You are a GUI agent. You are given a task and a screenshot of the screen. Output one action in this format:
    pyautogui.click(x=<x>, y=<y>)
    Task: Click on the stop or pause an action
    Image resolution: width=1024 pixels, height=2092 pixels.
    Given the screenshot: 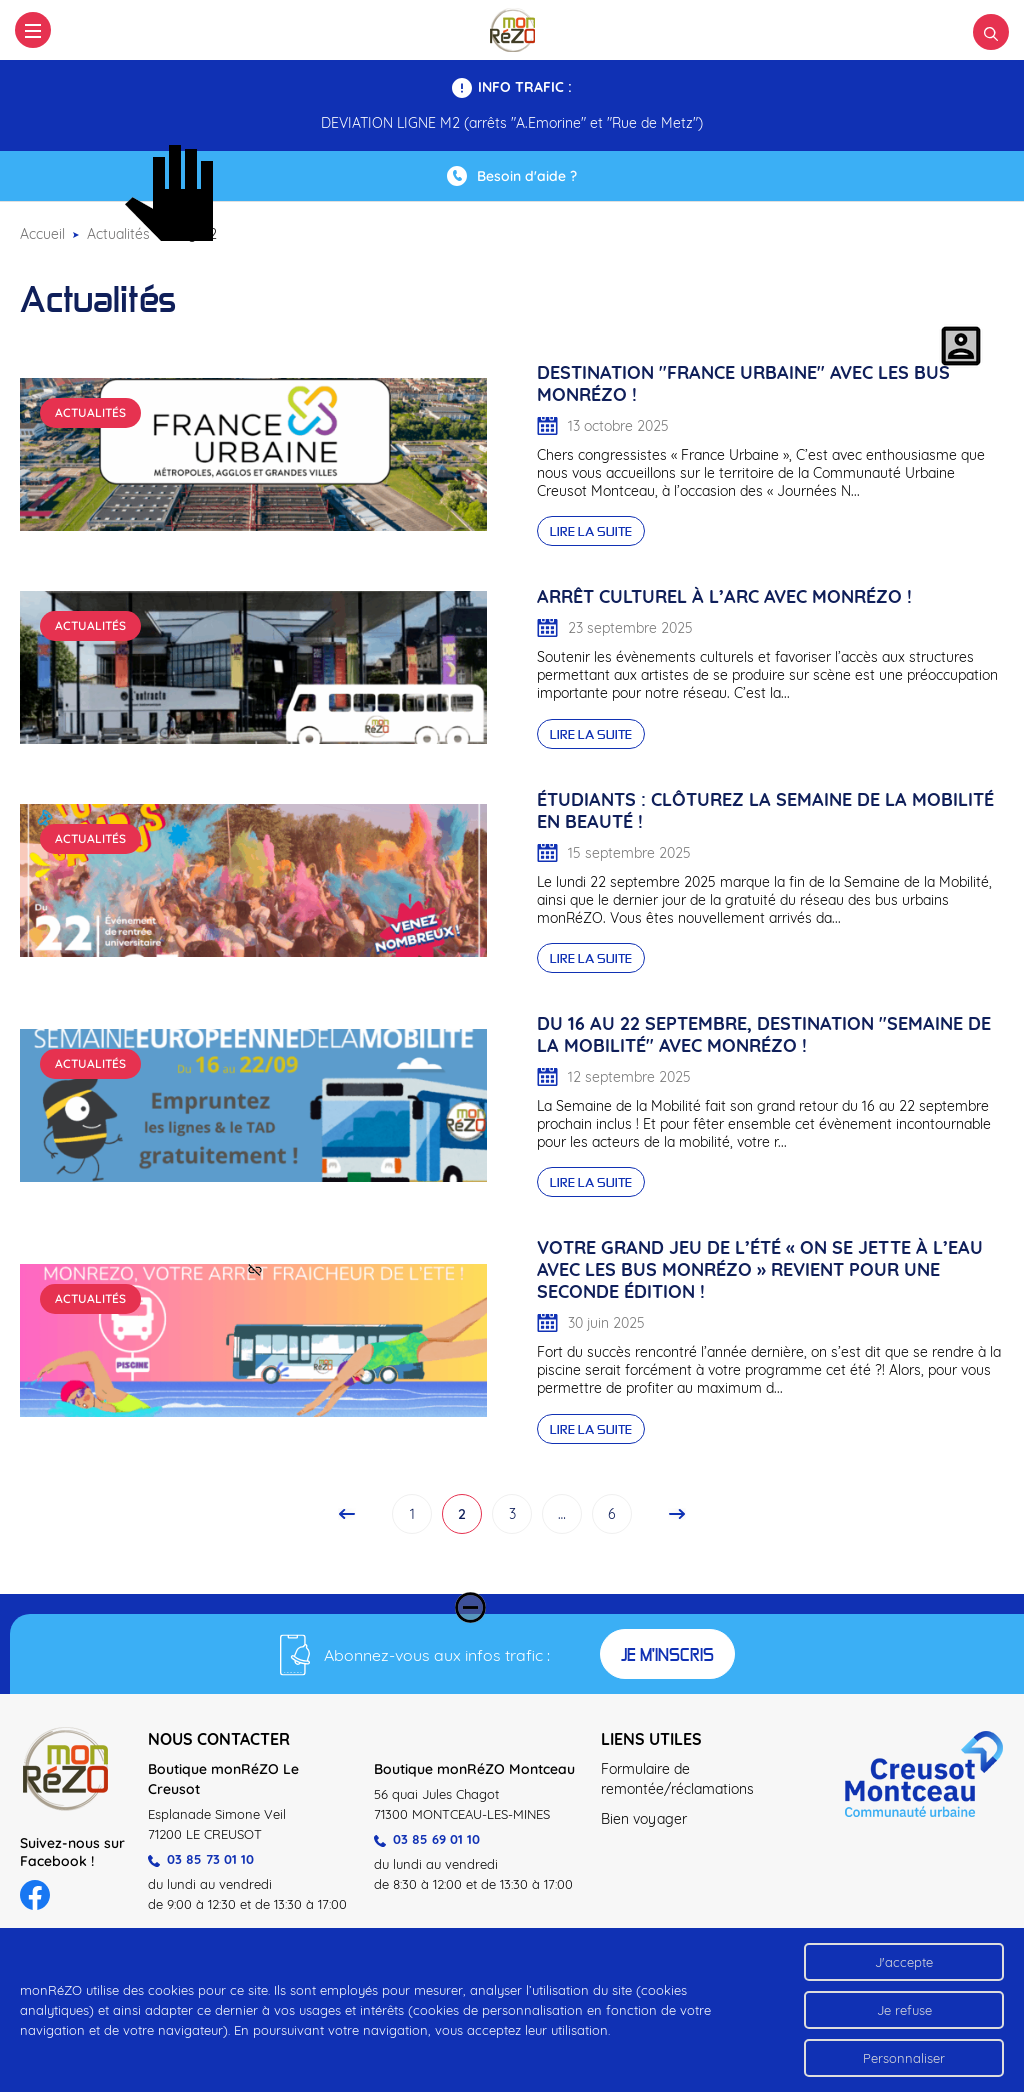 What is the action you would take?
    pyautogui.click(x=169, y=193)
    